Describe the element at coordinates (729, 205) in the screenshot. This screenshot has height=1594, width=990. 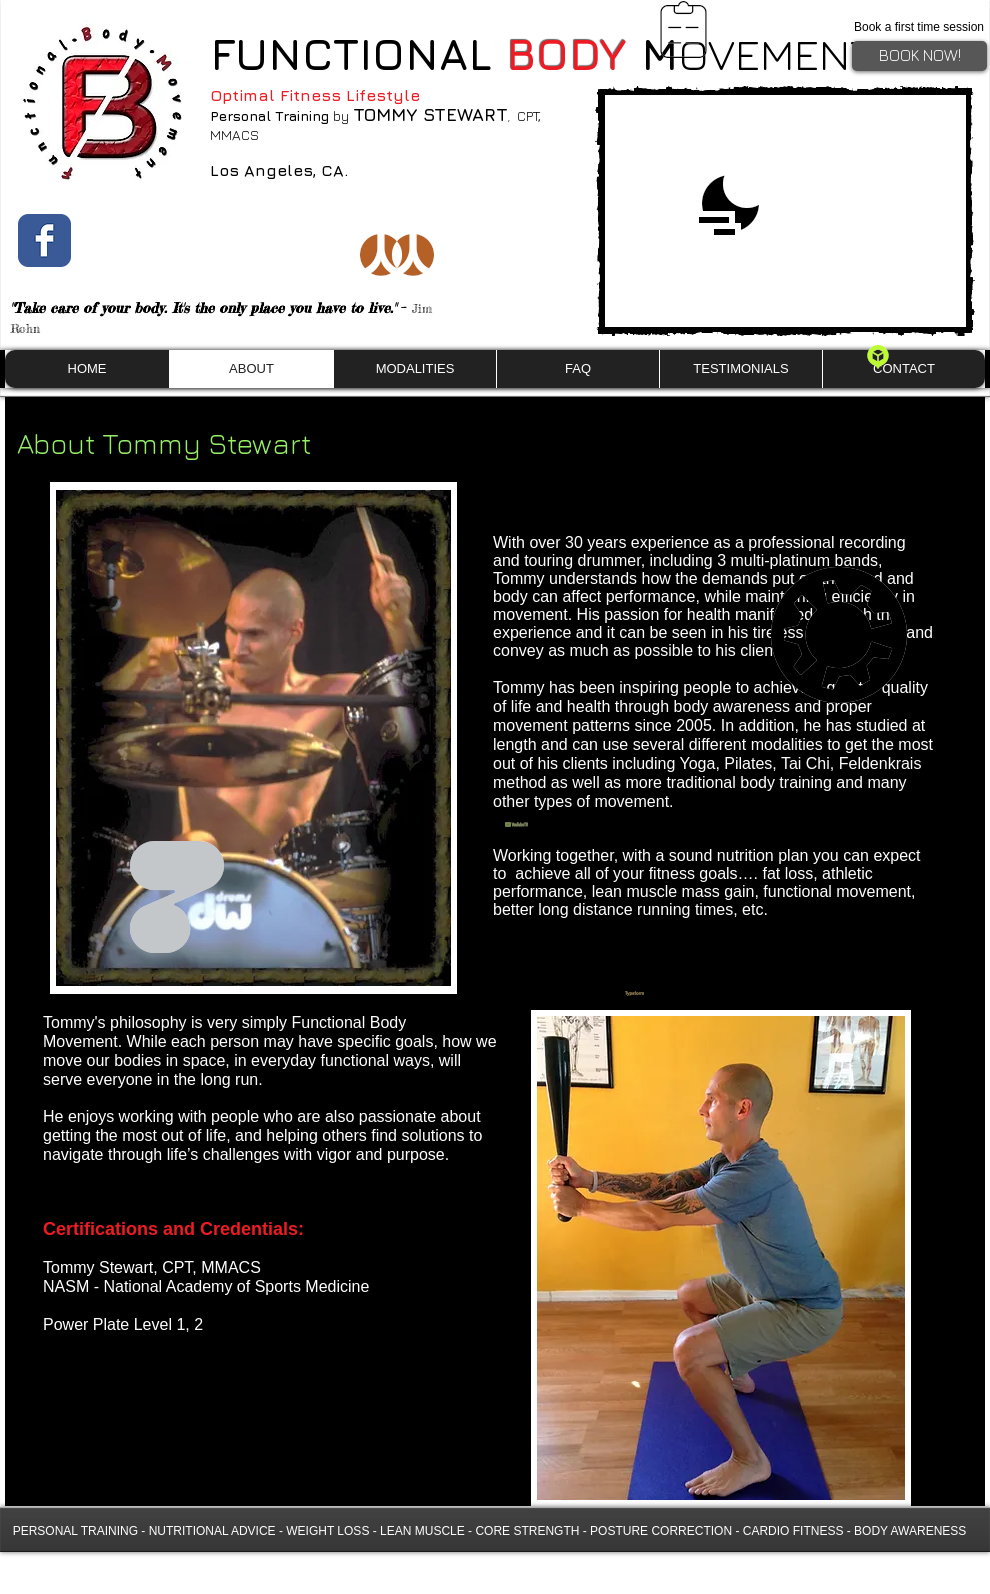
I see `indicates foggy night weather conditions` at that location.